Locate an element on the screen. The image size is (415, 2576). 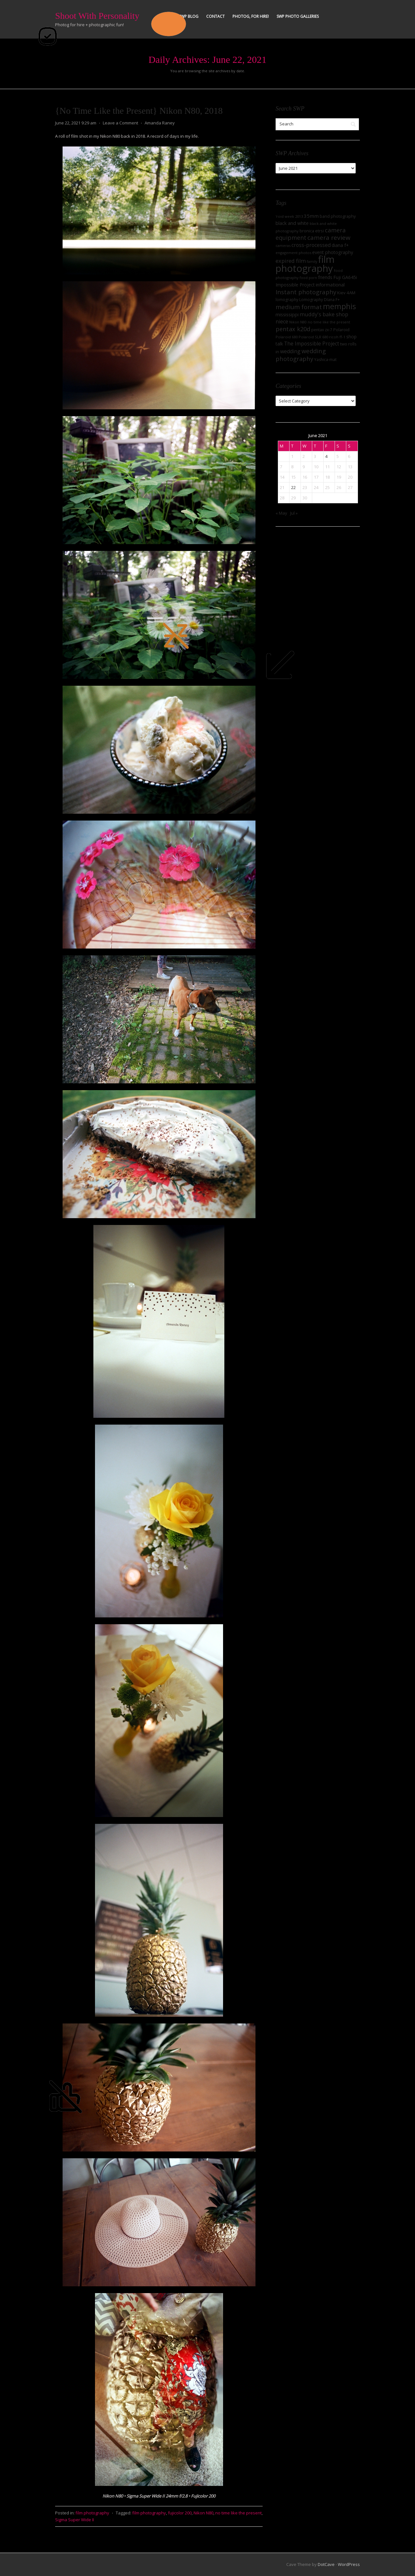
mark task as complete is located at coordinates (48, 36).